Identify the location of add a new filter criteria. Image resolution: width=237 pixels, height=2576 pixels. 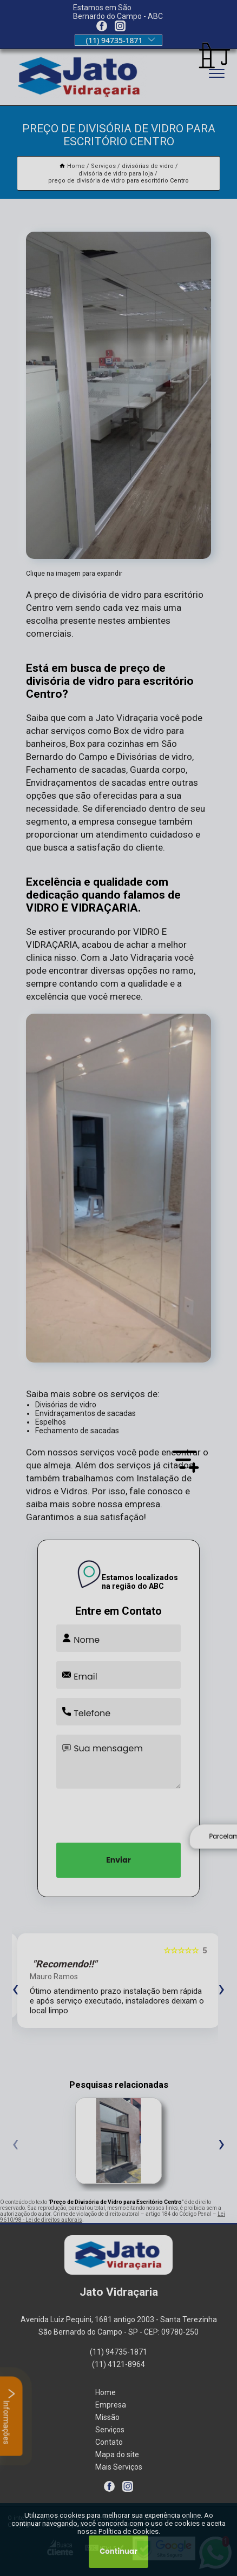
(185, 1460).